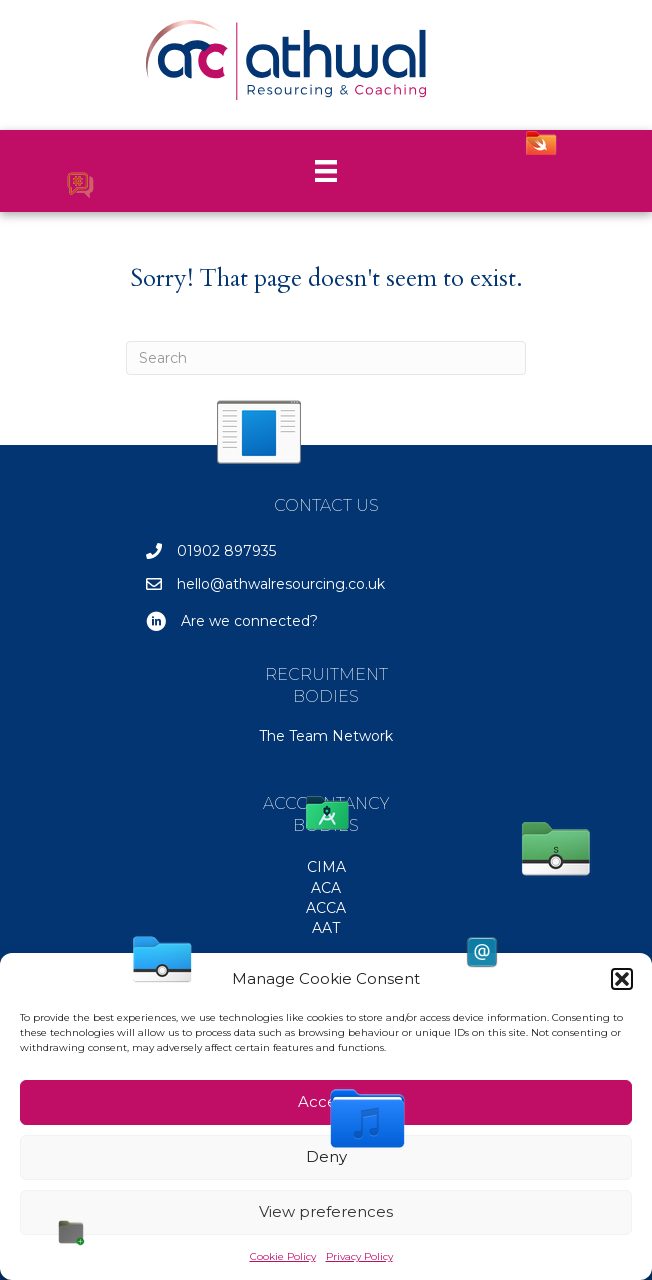  Describe the element at coordinates (367, 1118) in the screenshot. I see `open your music files folder` at that location.